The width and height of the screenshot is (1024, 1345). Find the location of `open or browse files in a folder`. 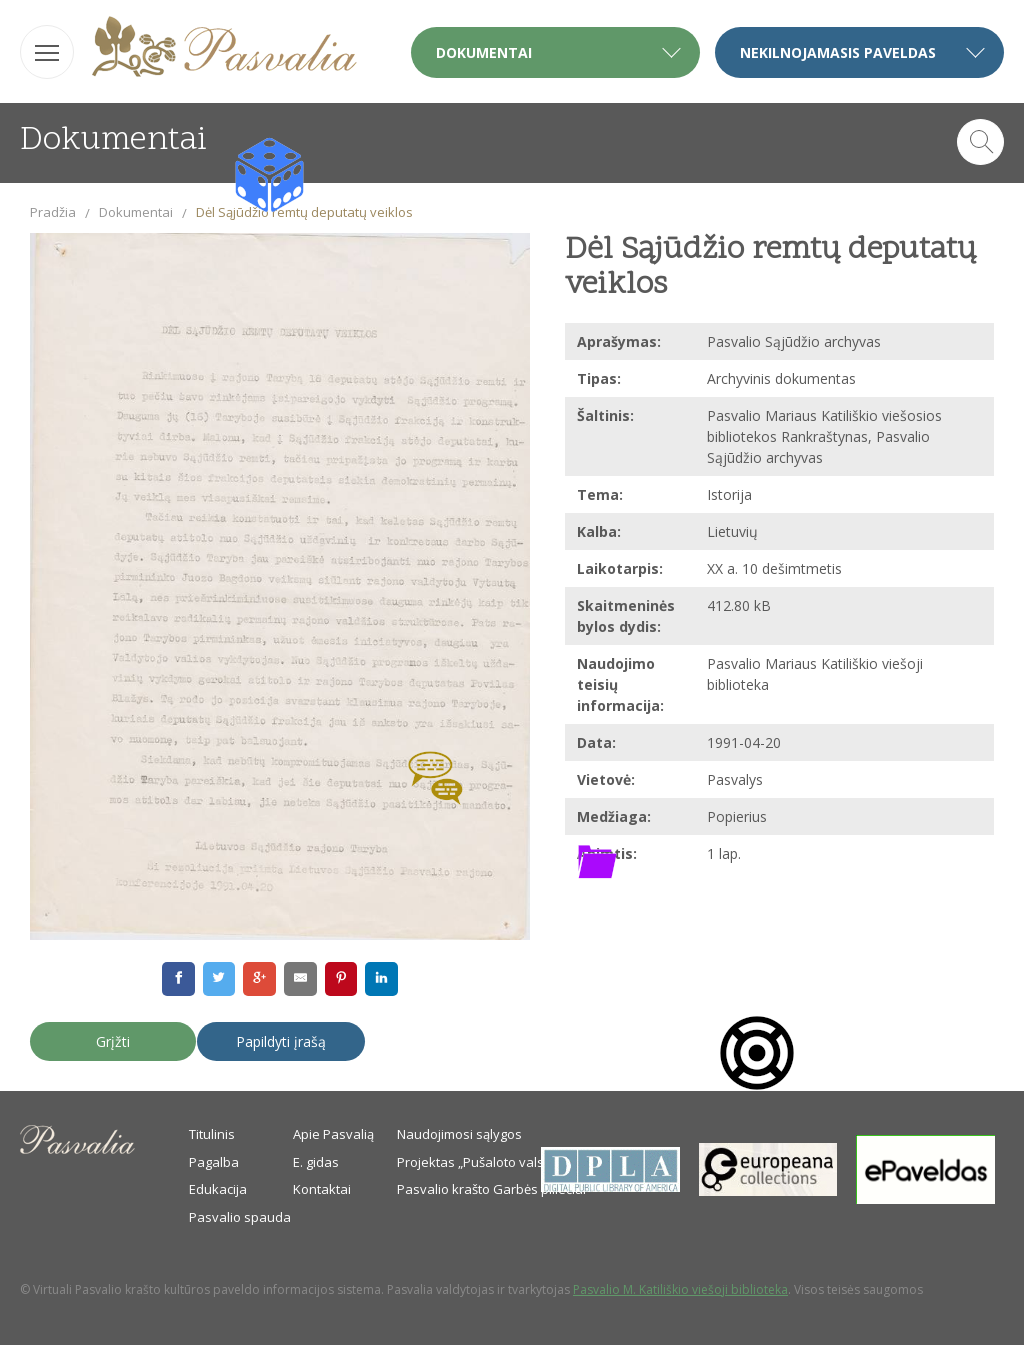

open or browse files in a folder is located at coordinates (597, 861).